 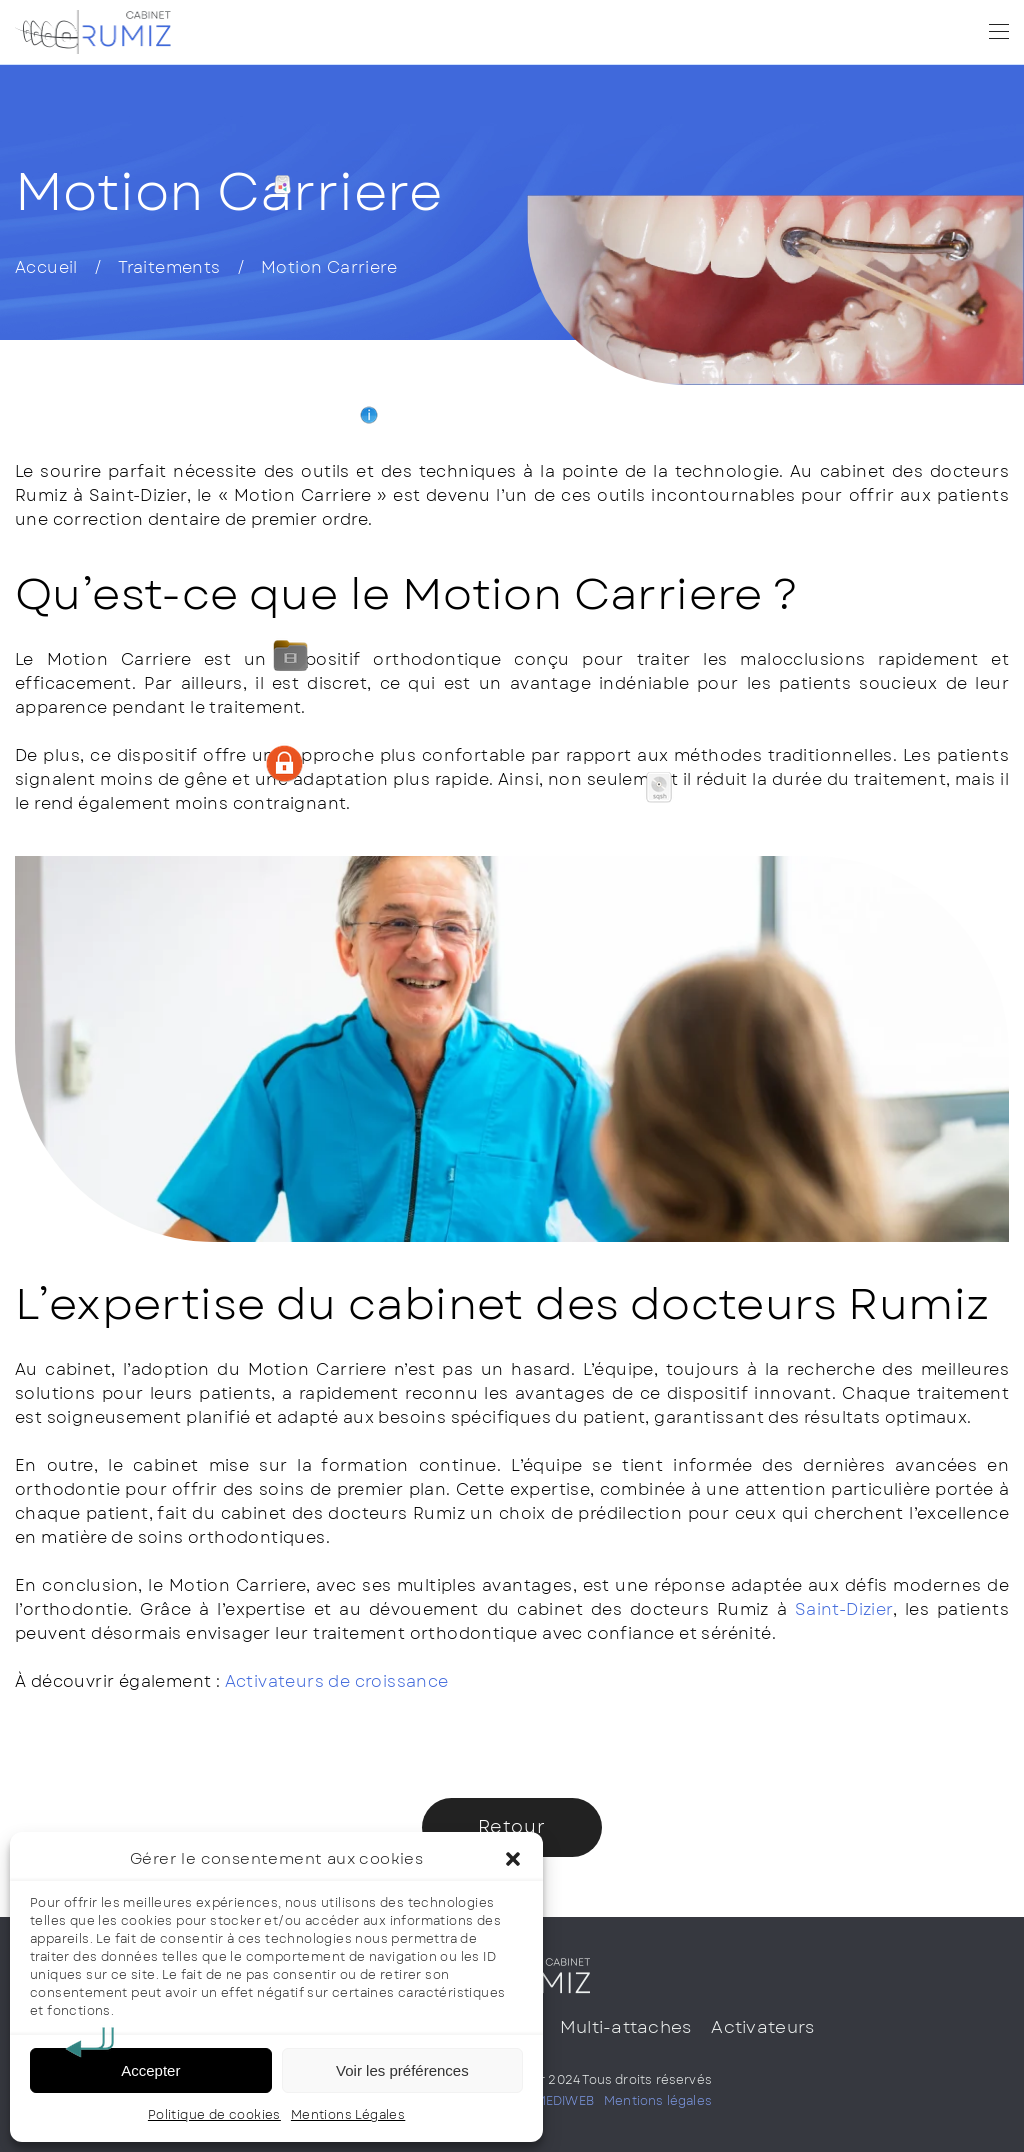 I want to click on open the software center to browse and install apps, so click(x=282, y=184).